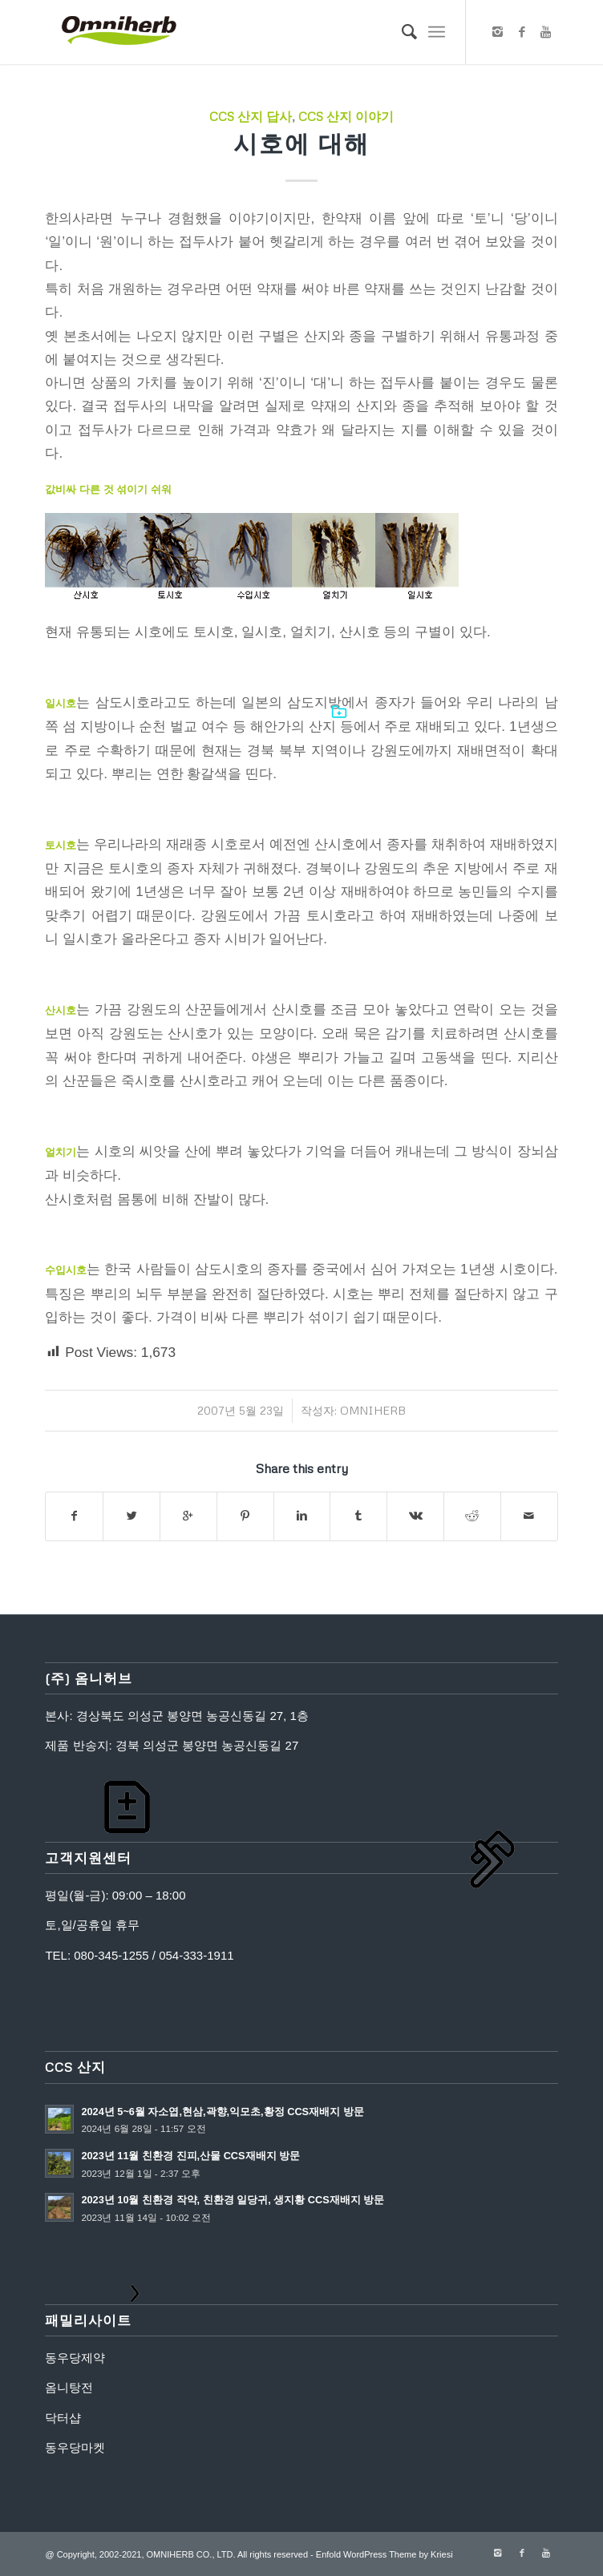 Image resolution: width=603 pixels, height=2576 pixels. I want to click on view file differences or changes, so click(127, 1807).